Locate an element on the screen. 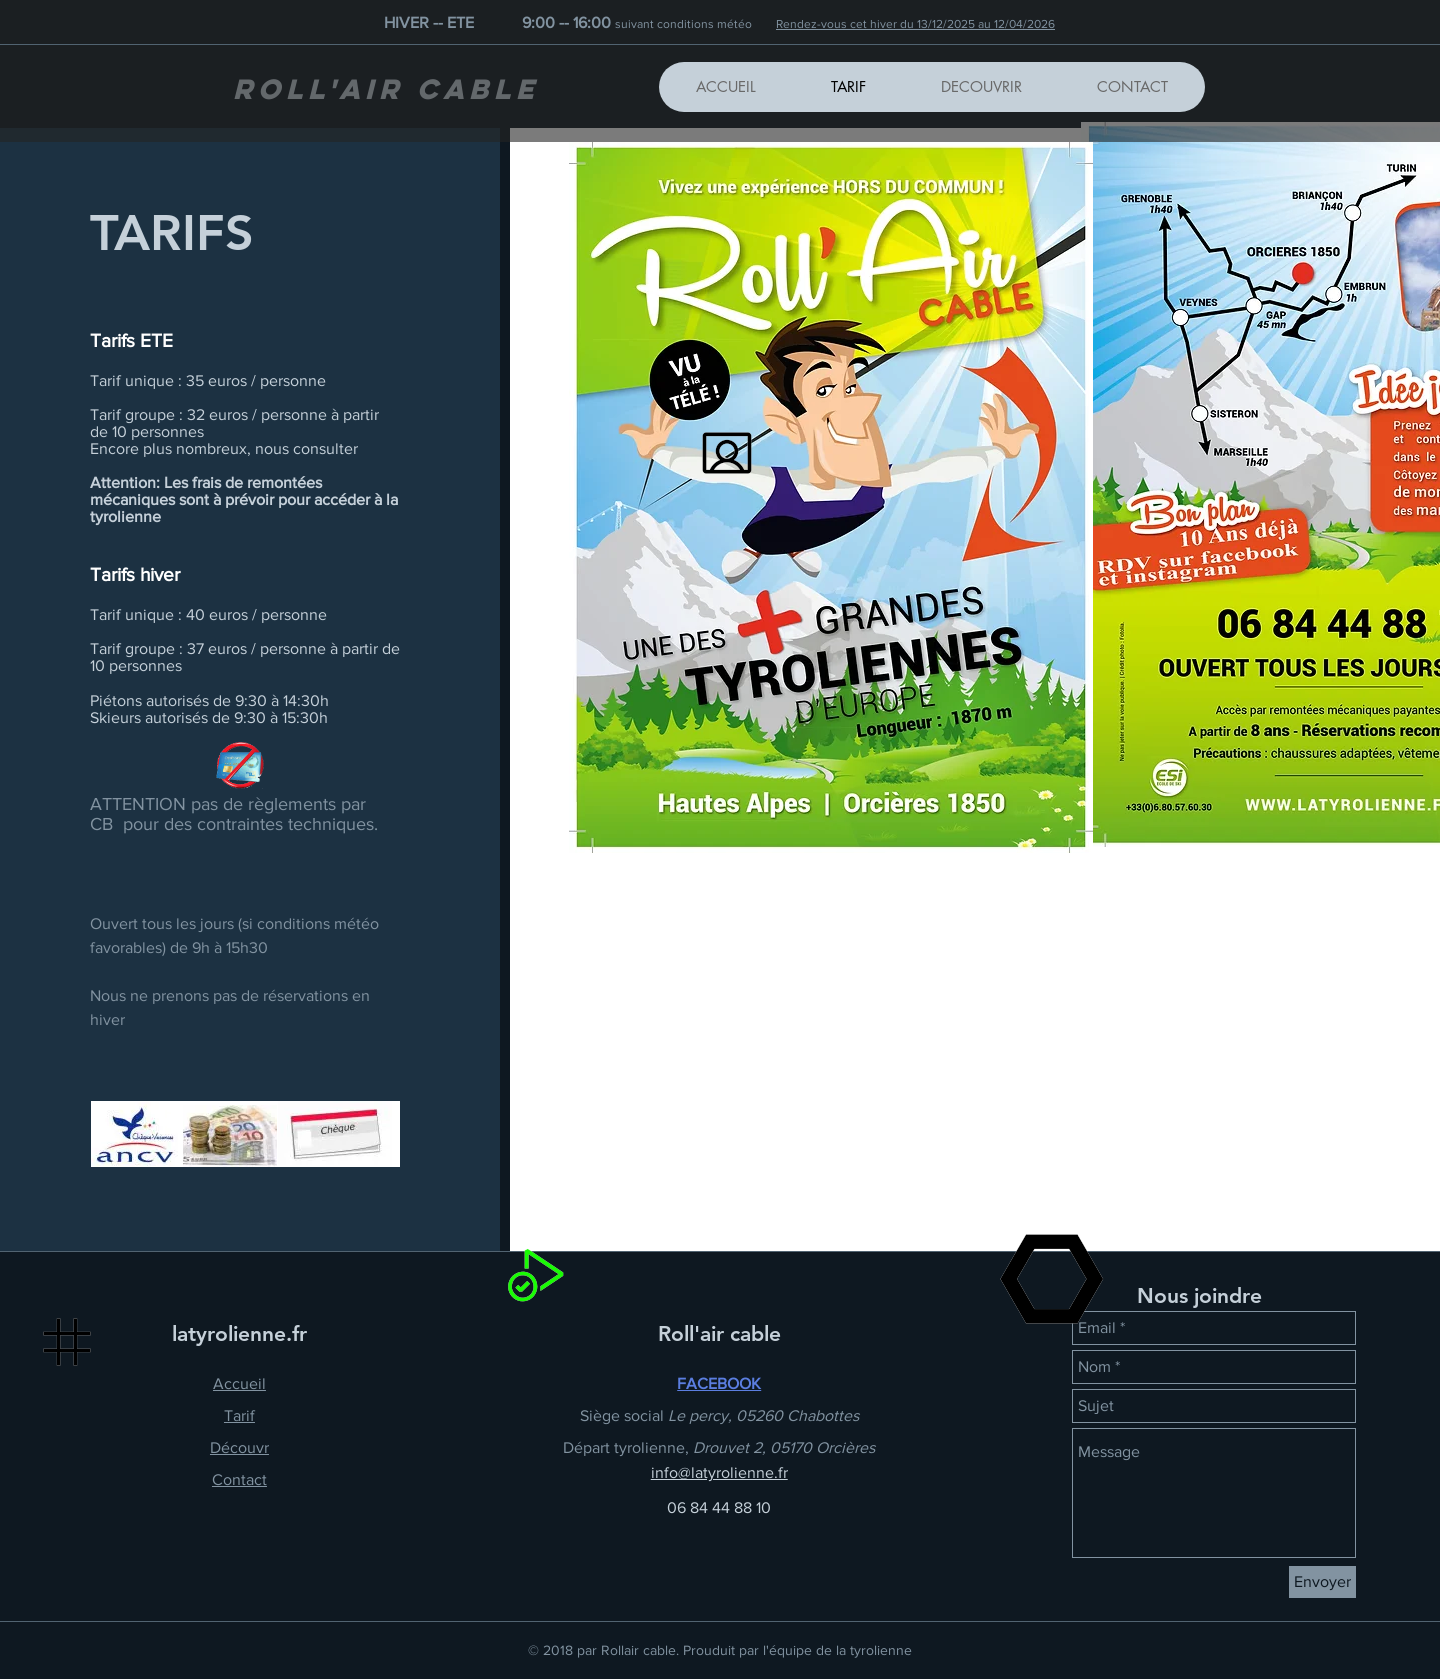 The width and height of the screenshot is (1440, 1679). view user profile card is located at coordinates (727, 453).